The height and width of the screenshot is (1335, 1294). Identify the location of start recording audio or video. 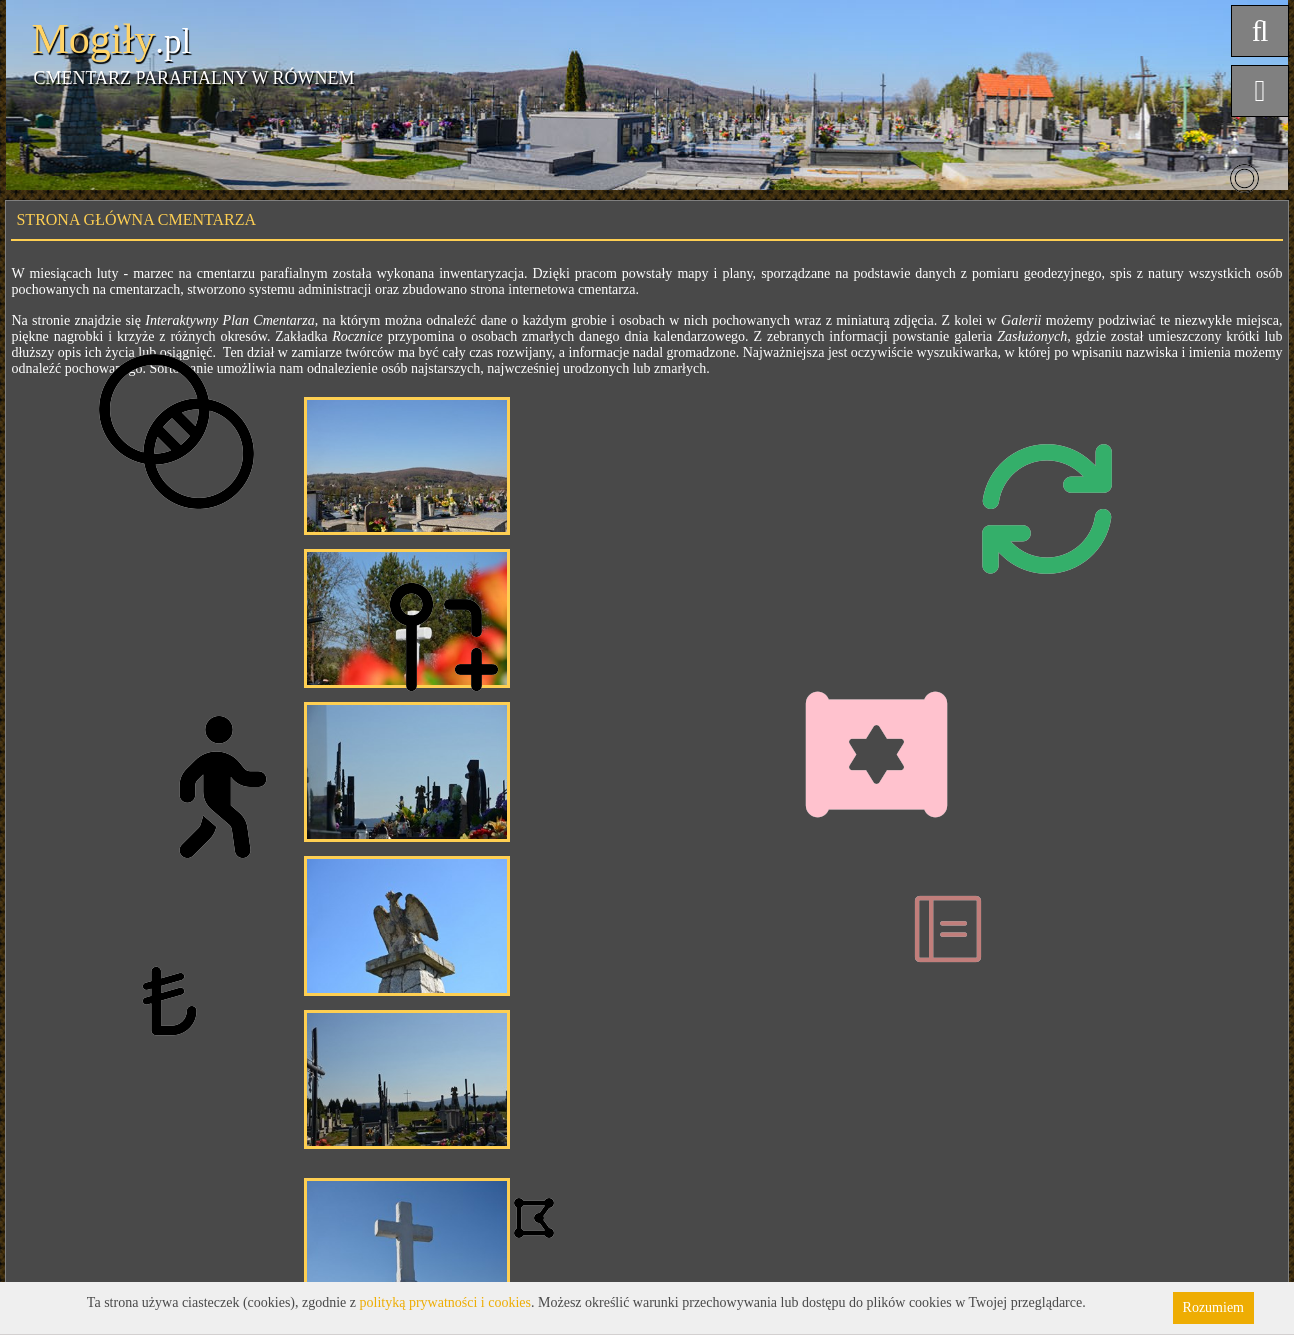
(1244, 178).